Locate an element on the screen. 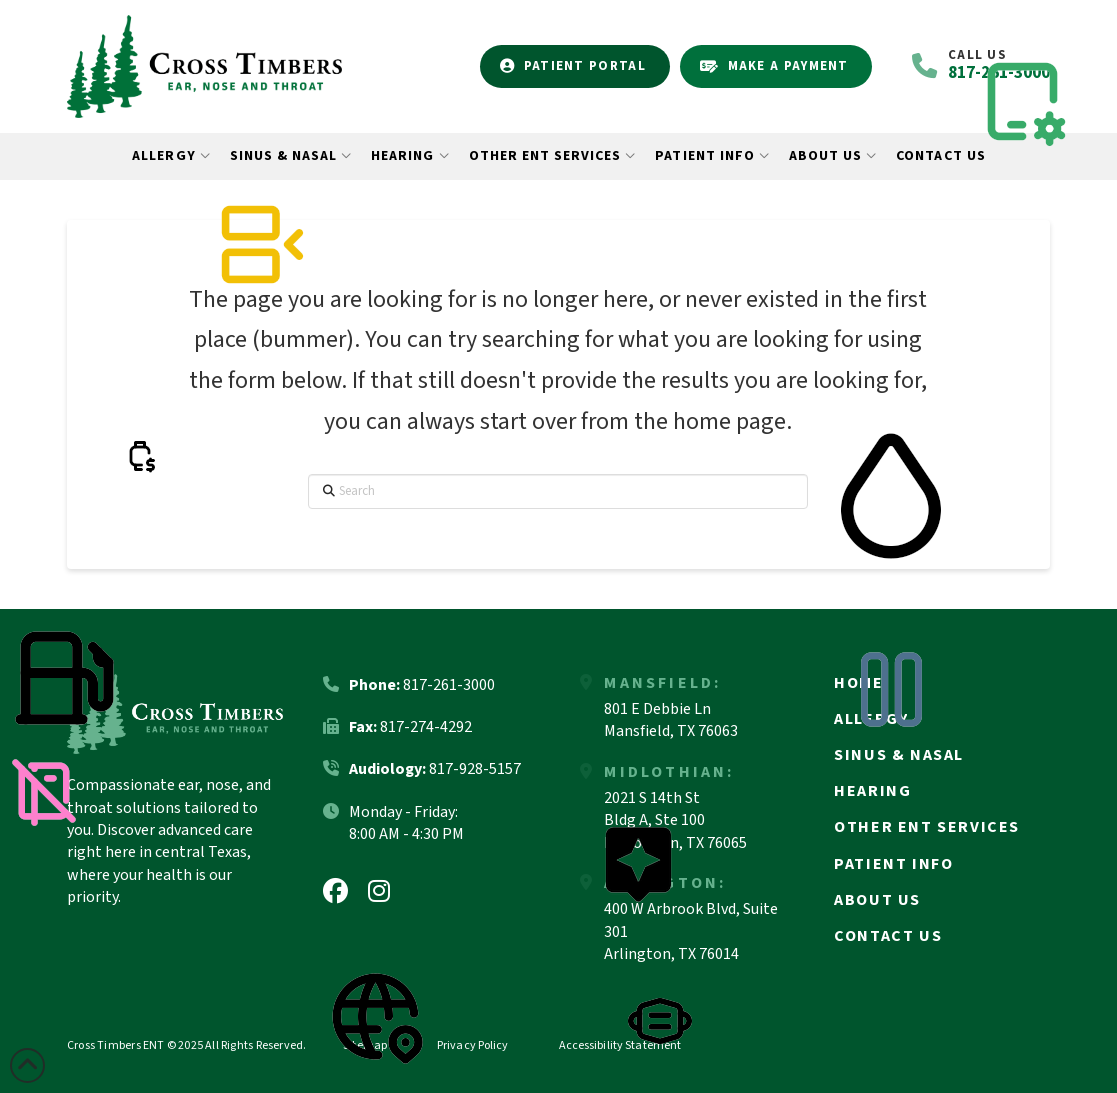  adjust water or hydration settings is located at coordinates (891, 496).